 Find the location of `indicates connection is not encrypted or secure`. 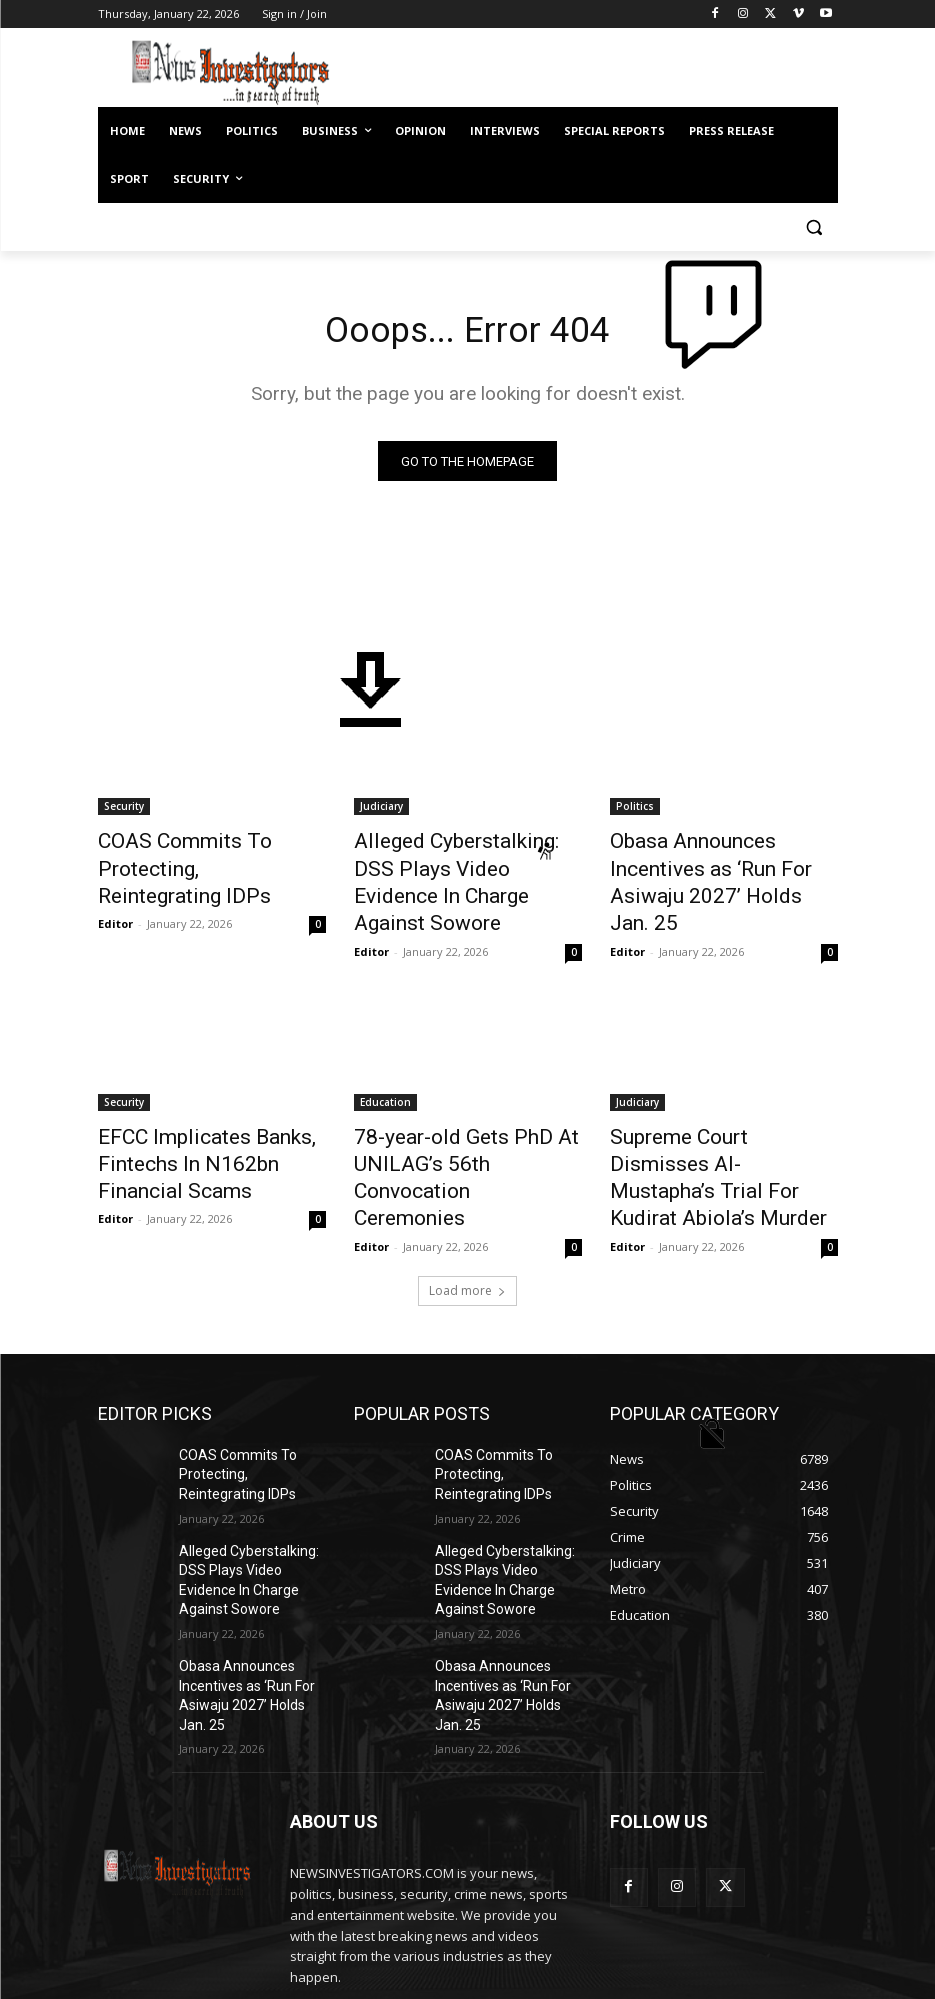

indicates connection is not encrypted or secure is located at coordinates (712, 1434).